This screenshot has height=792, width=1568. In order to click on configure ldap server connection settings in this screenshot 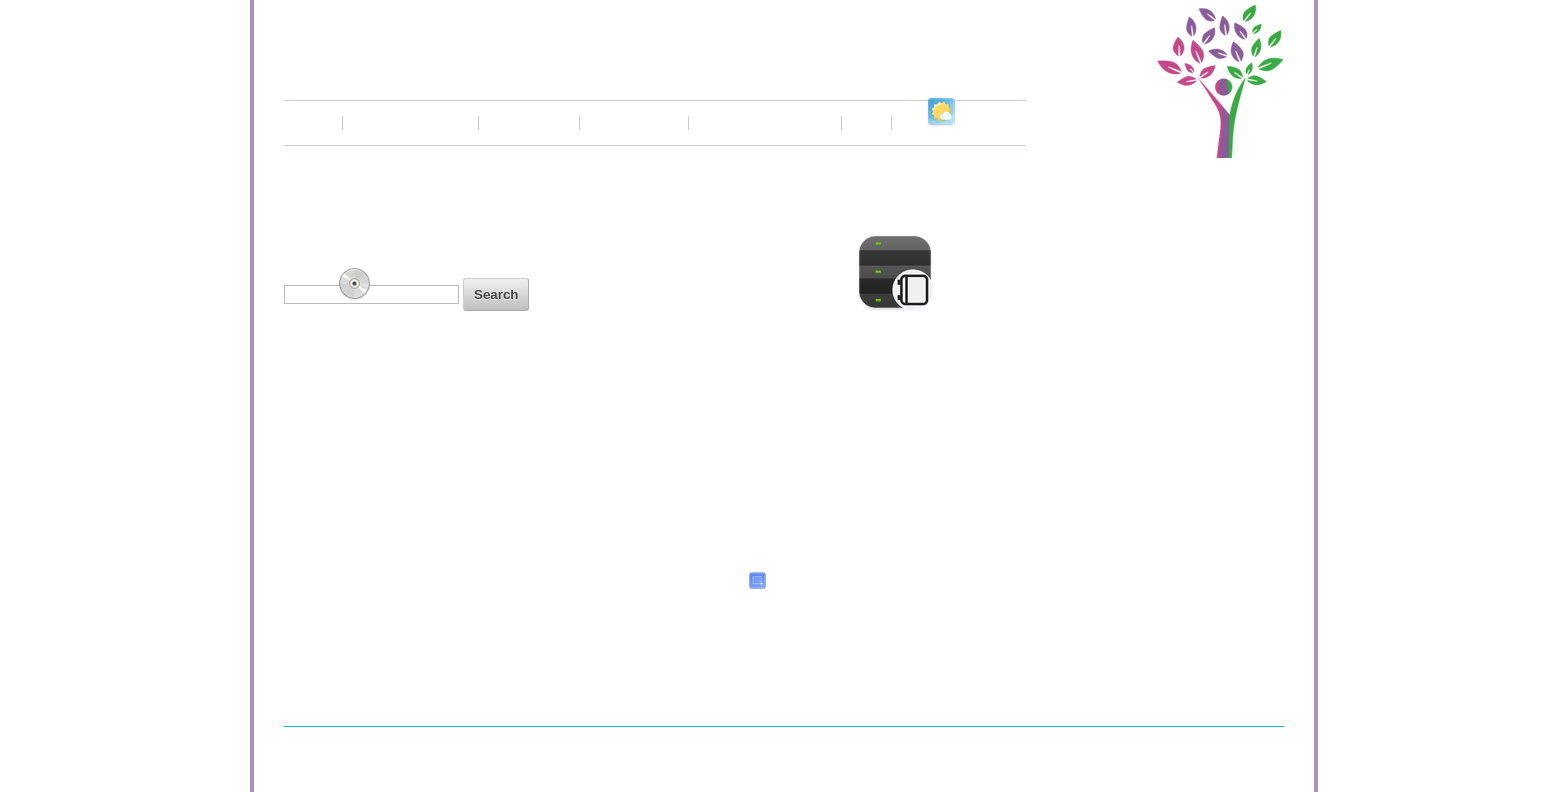, I will do `click(895, 272)`.